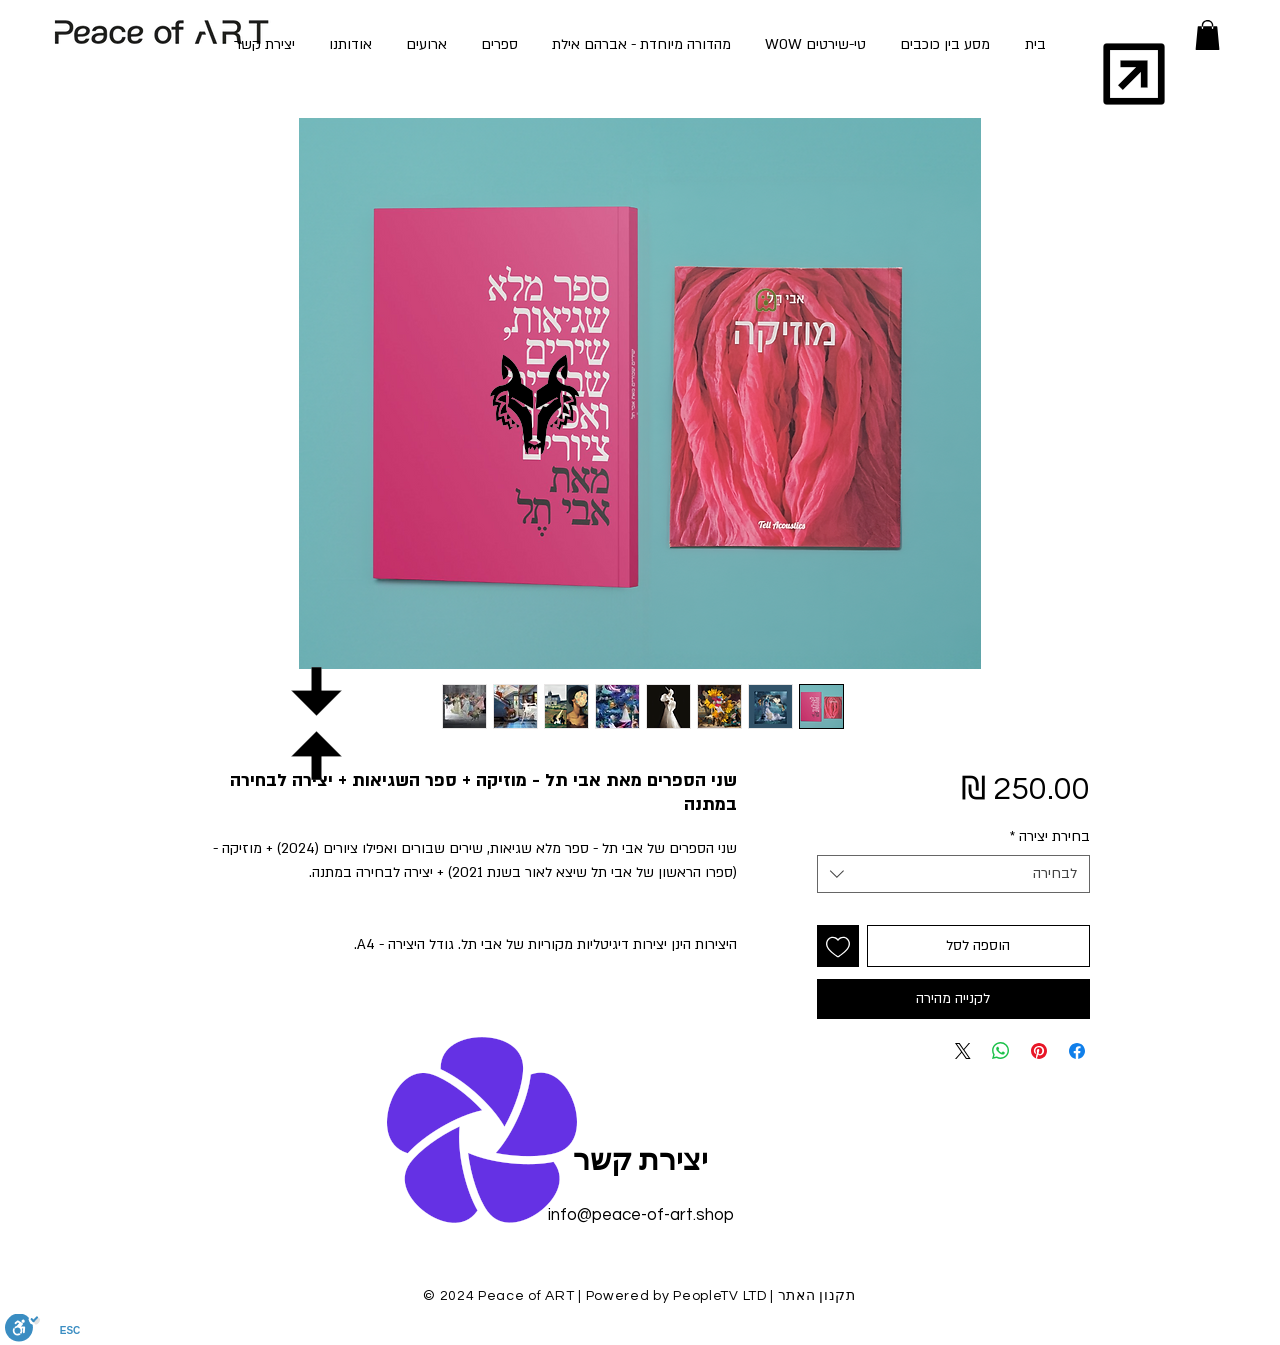 The image size is (1280, 1345). I want to click on open link in new window, so click(1134, 74).